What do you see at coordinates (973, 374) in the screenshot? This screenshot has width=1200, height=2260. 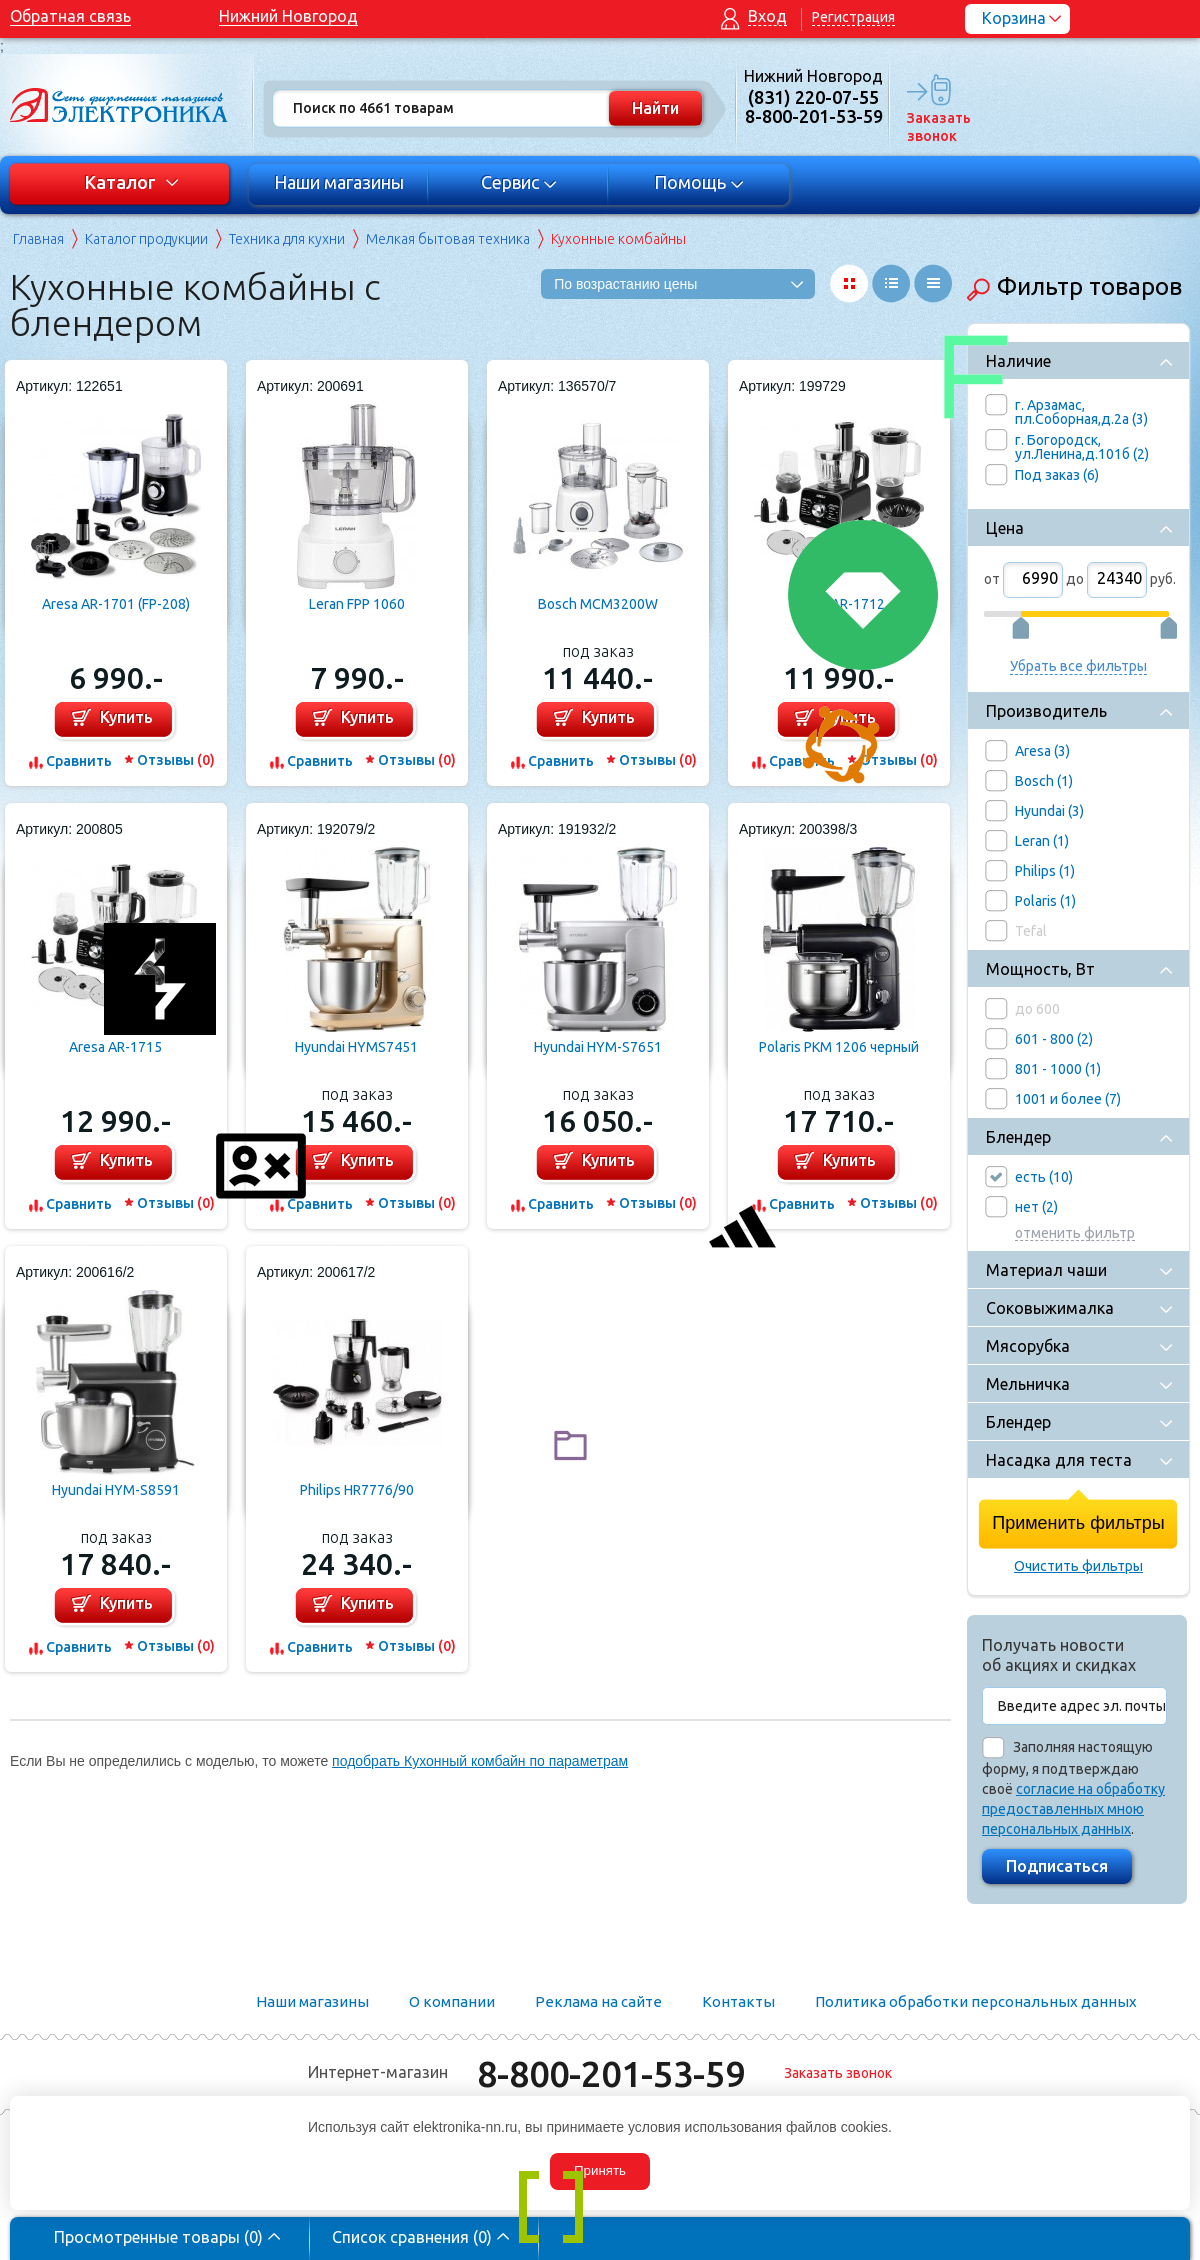 I see `switch to monospace font` at bounding box center [973, 374].